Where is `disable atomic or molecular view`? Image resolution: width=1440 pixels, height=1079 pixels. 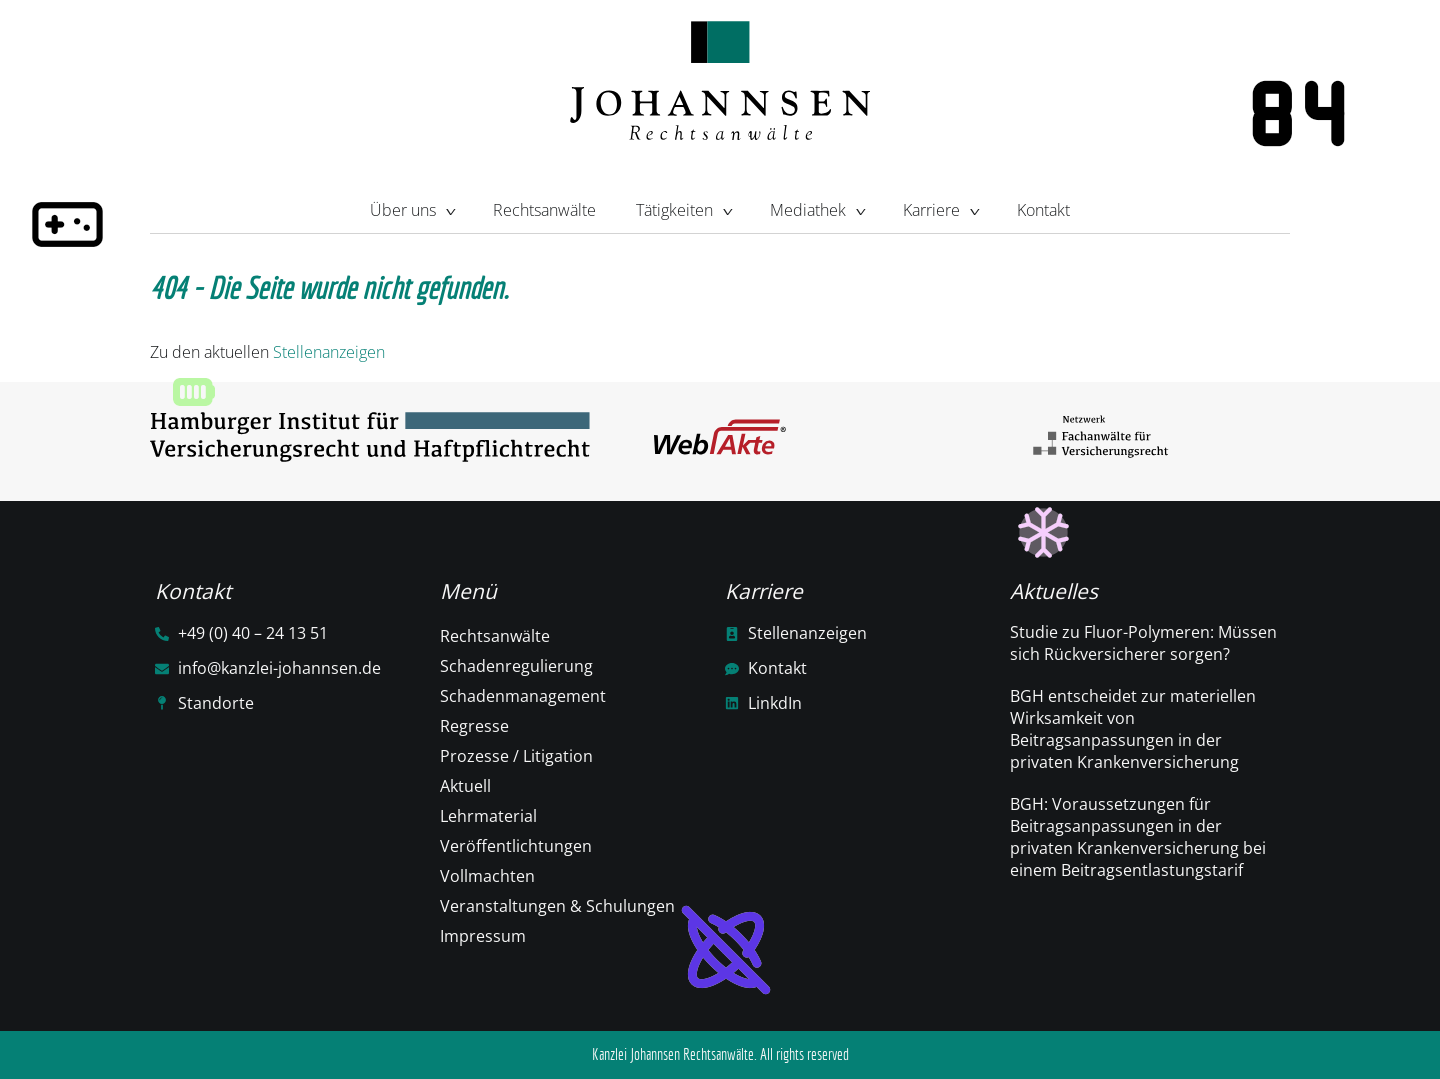
disable atomic or molecular view is located at coordinates (726, 950).